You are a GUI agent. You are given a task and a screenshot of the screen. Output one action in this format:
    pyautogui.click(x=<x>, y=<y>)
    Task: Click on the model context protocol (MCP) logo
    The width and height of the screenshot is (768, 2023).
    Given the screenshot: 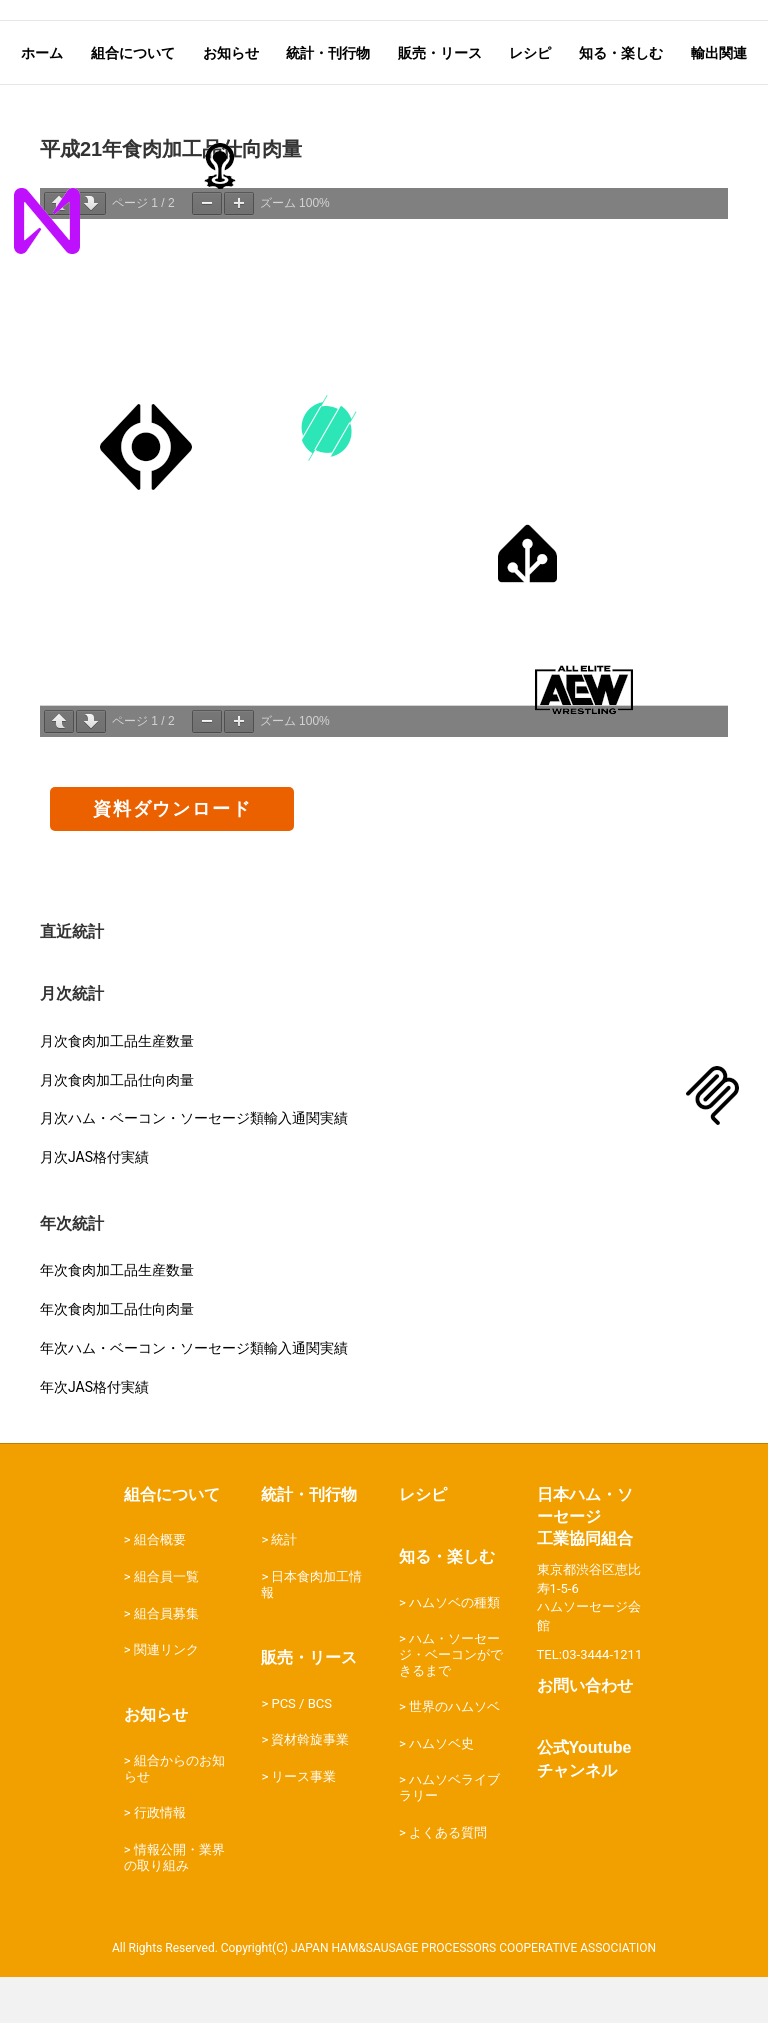 What is the action you would take?
    pyautogui.click(x=712, y=1095)
    